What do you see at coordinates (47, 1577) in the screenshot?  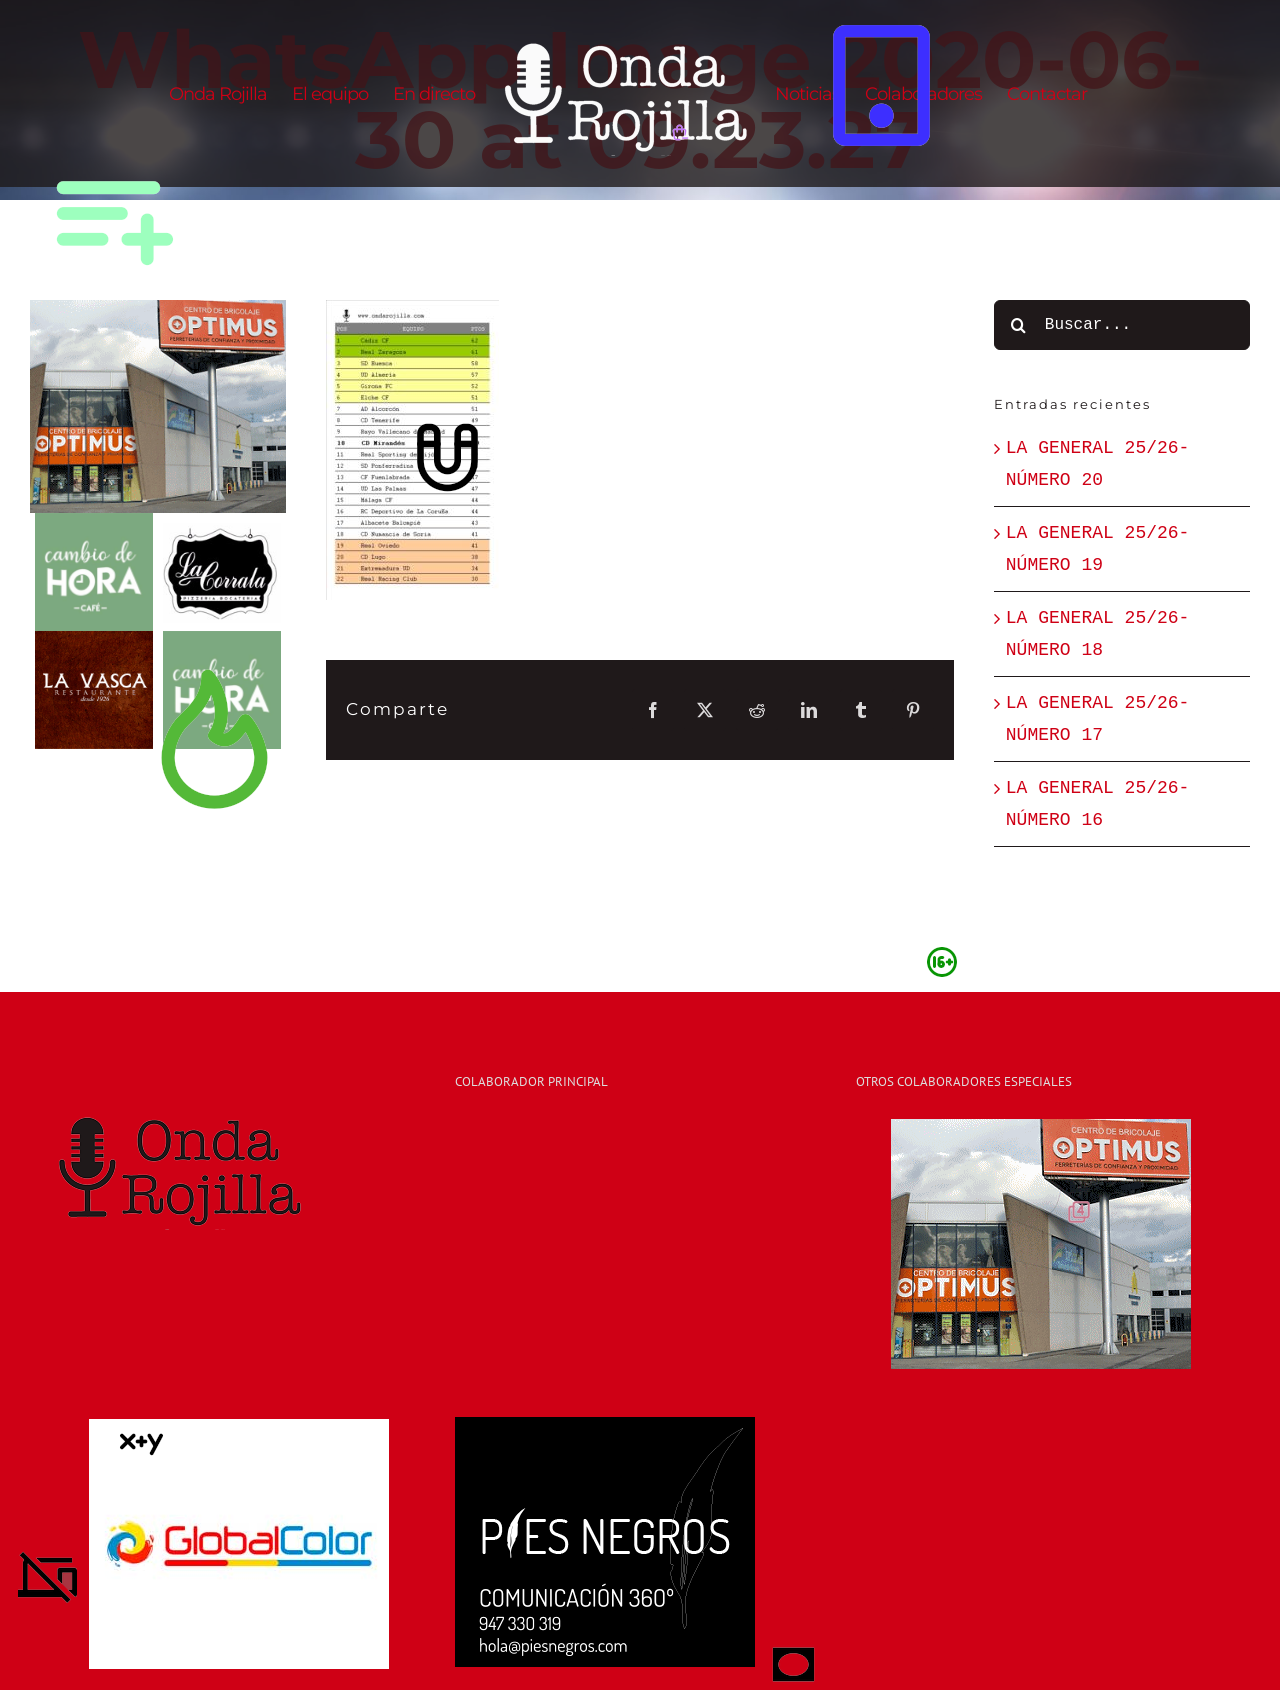 I see `device linking is disabled or unavailable` at bounding box center [47, 1577].